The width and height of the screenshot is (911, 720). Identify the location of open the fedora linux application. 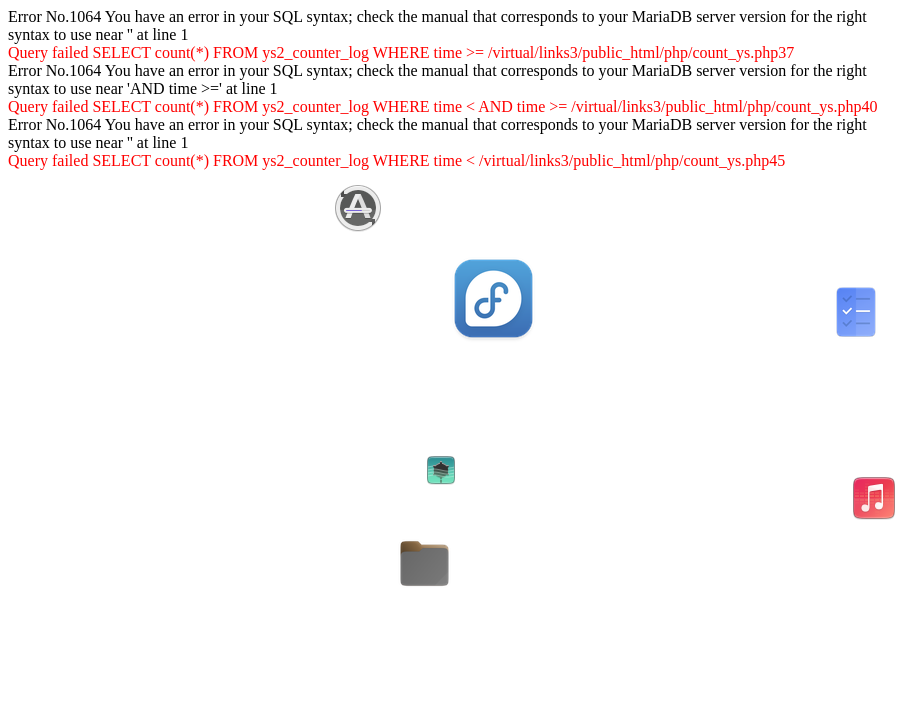
(493, 298).